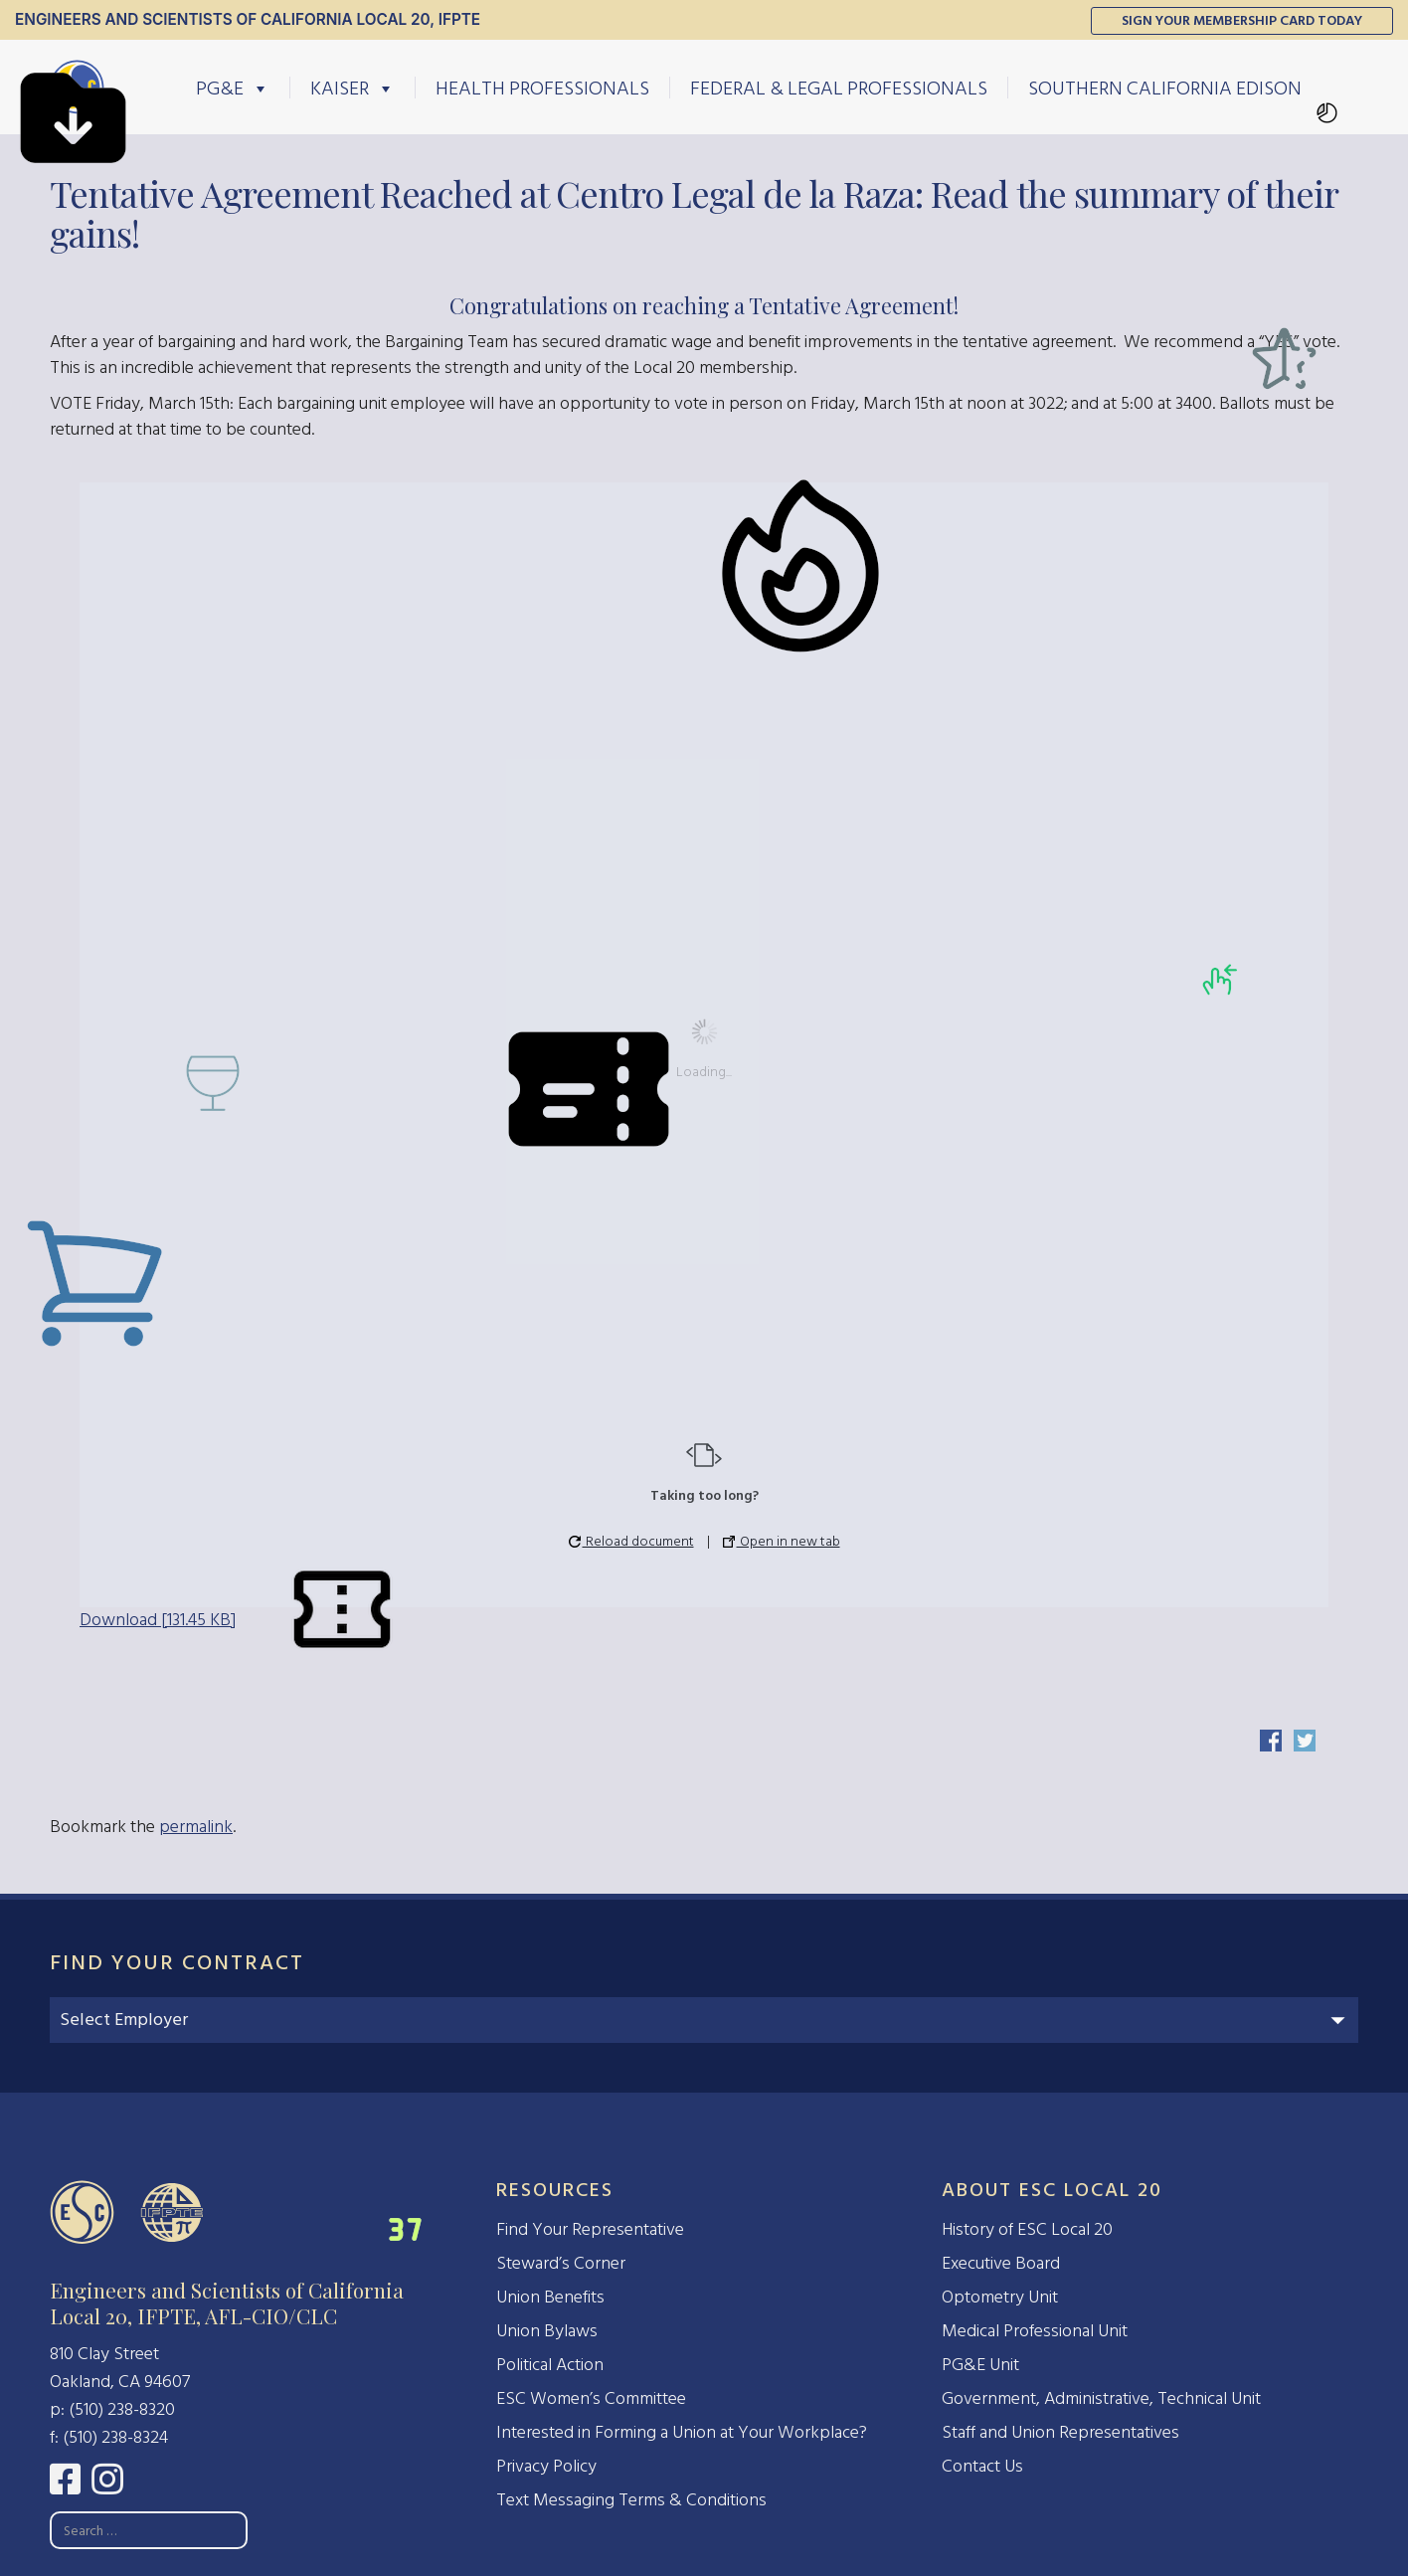 The width and height of the screenshot is (1408, 2576). Describe the element at coordinates (94, 1283) in the screenshot. I see `view your shopping cart` at that location.